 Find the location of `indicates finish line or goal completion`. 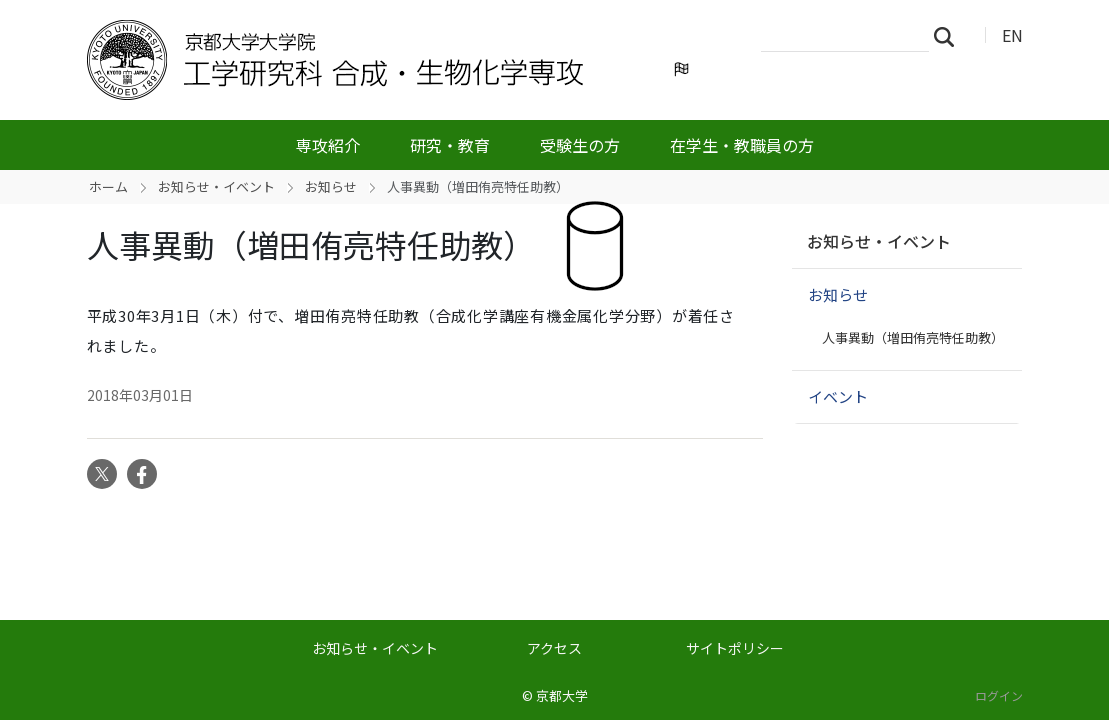

indicates finish line or goal completion is located at coordinates (681, 69).